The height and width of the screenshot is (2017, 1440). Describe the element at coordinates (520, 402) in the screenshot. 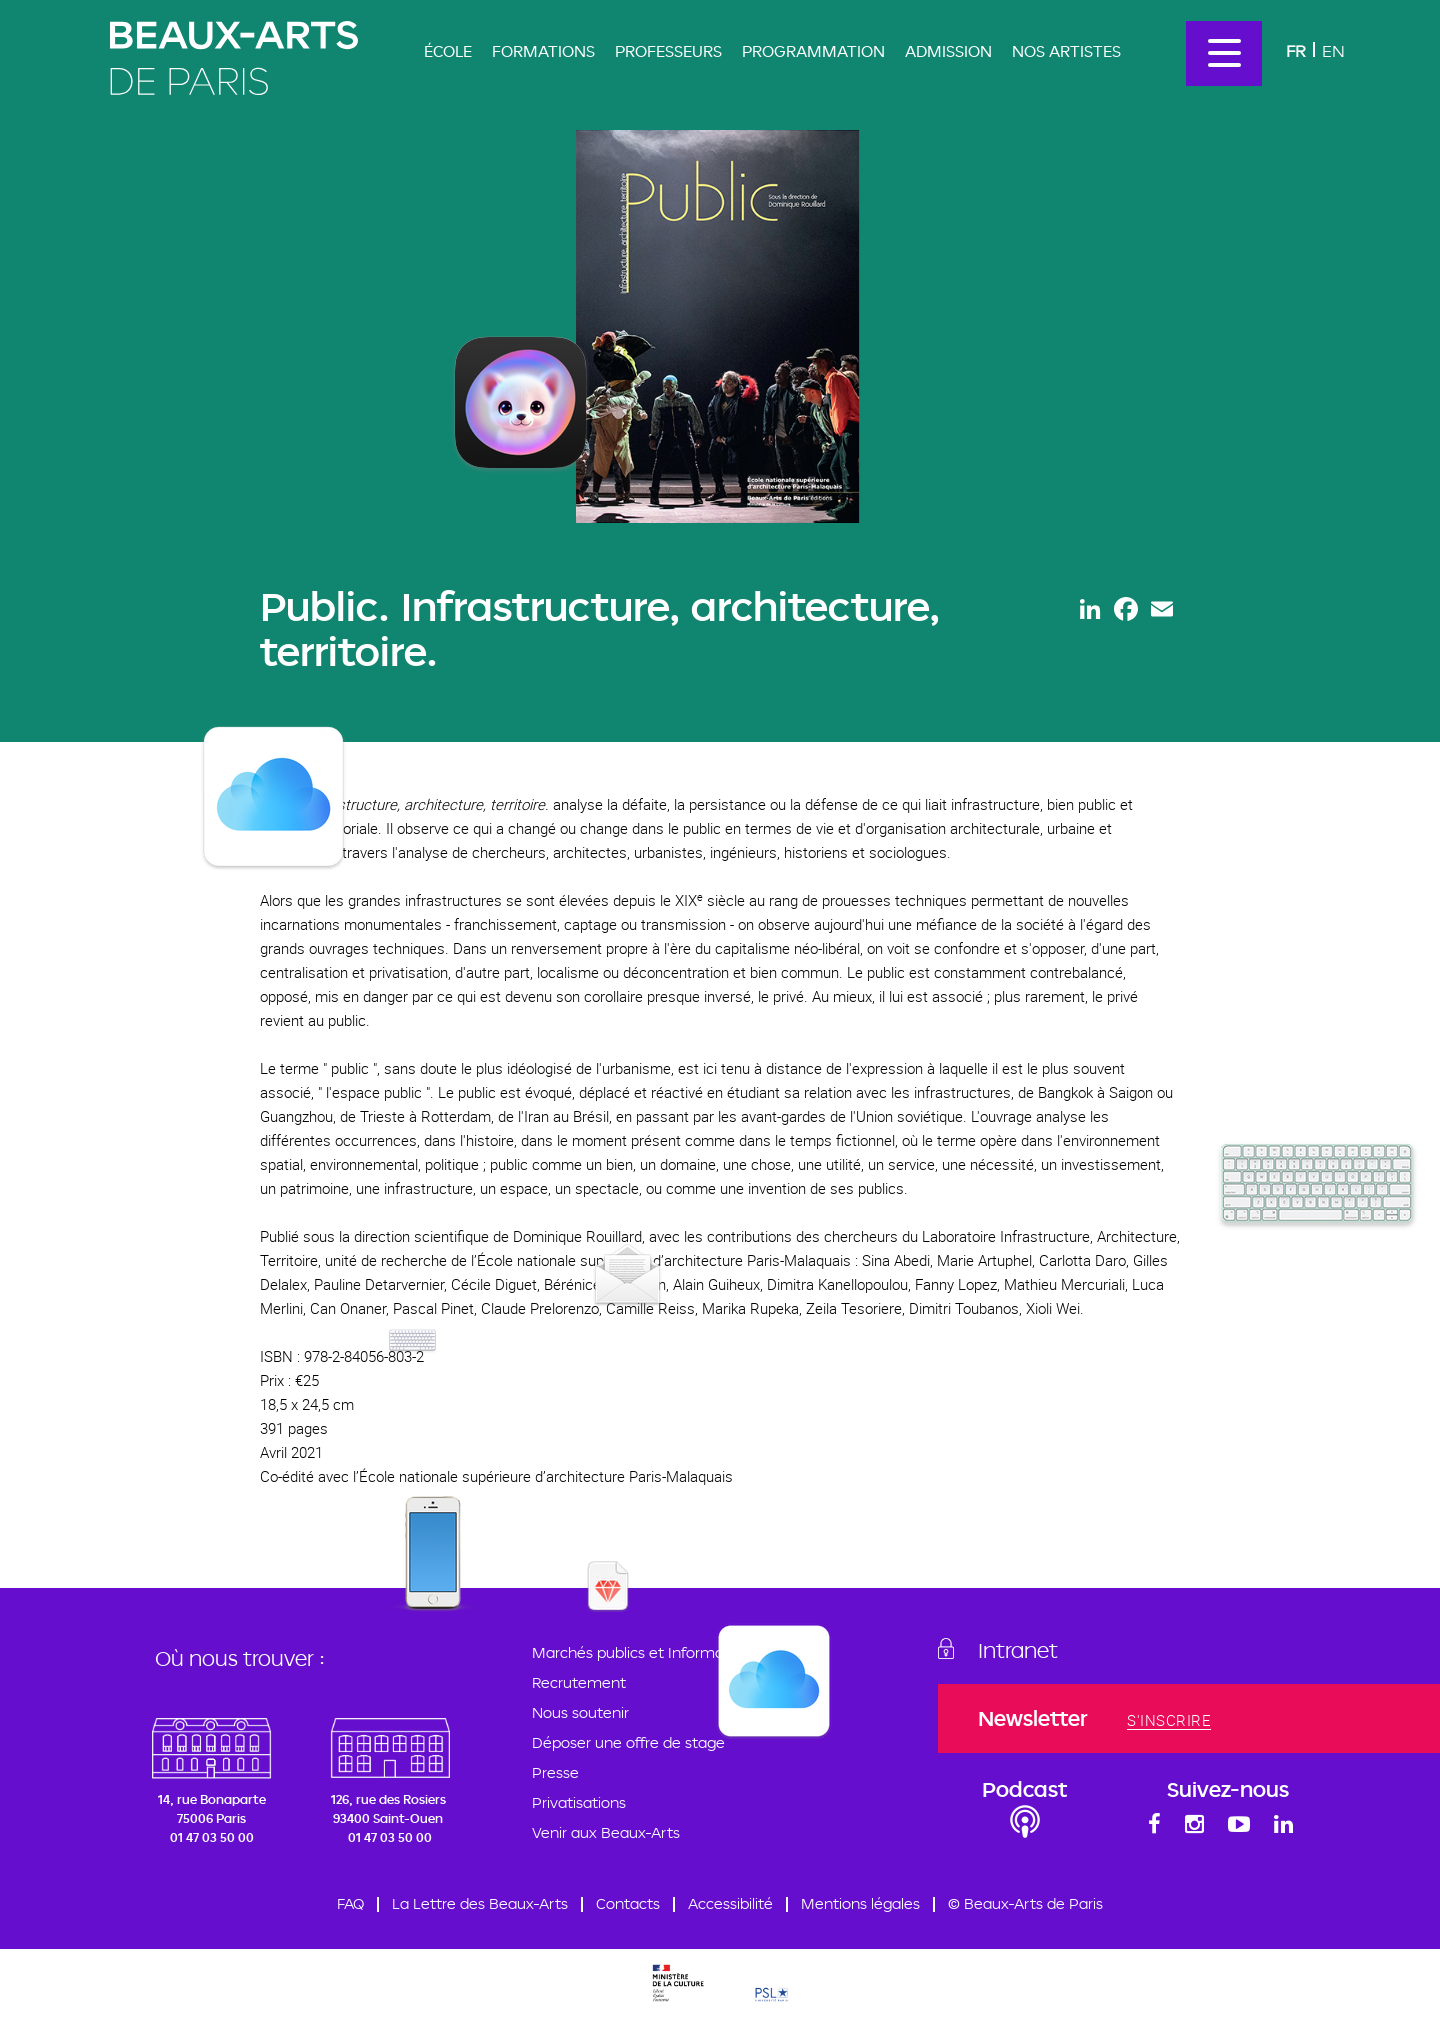

I see `open Image Playground app` at that location.